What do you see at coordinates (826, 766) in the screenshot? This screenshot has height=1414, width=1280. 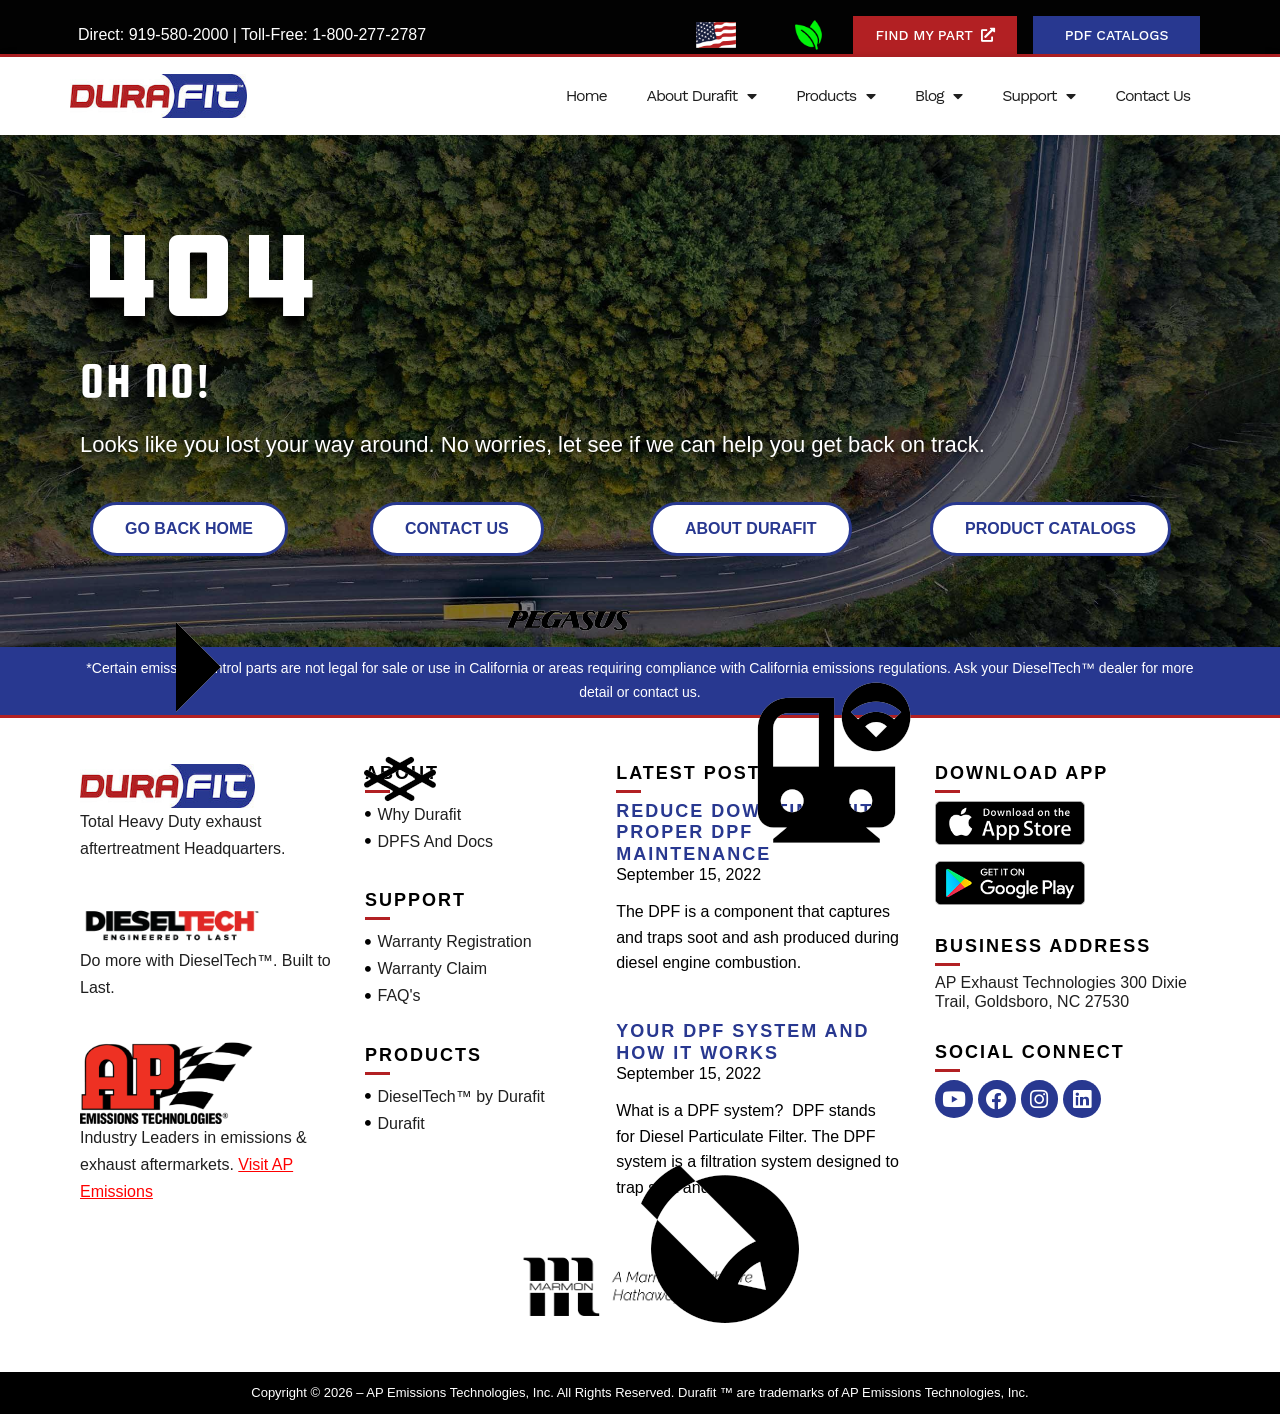 I see `indicates wifi availability on subway or transit` at bounding box center [826, 766].